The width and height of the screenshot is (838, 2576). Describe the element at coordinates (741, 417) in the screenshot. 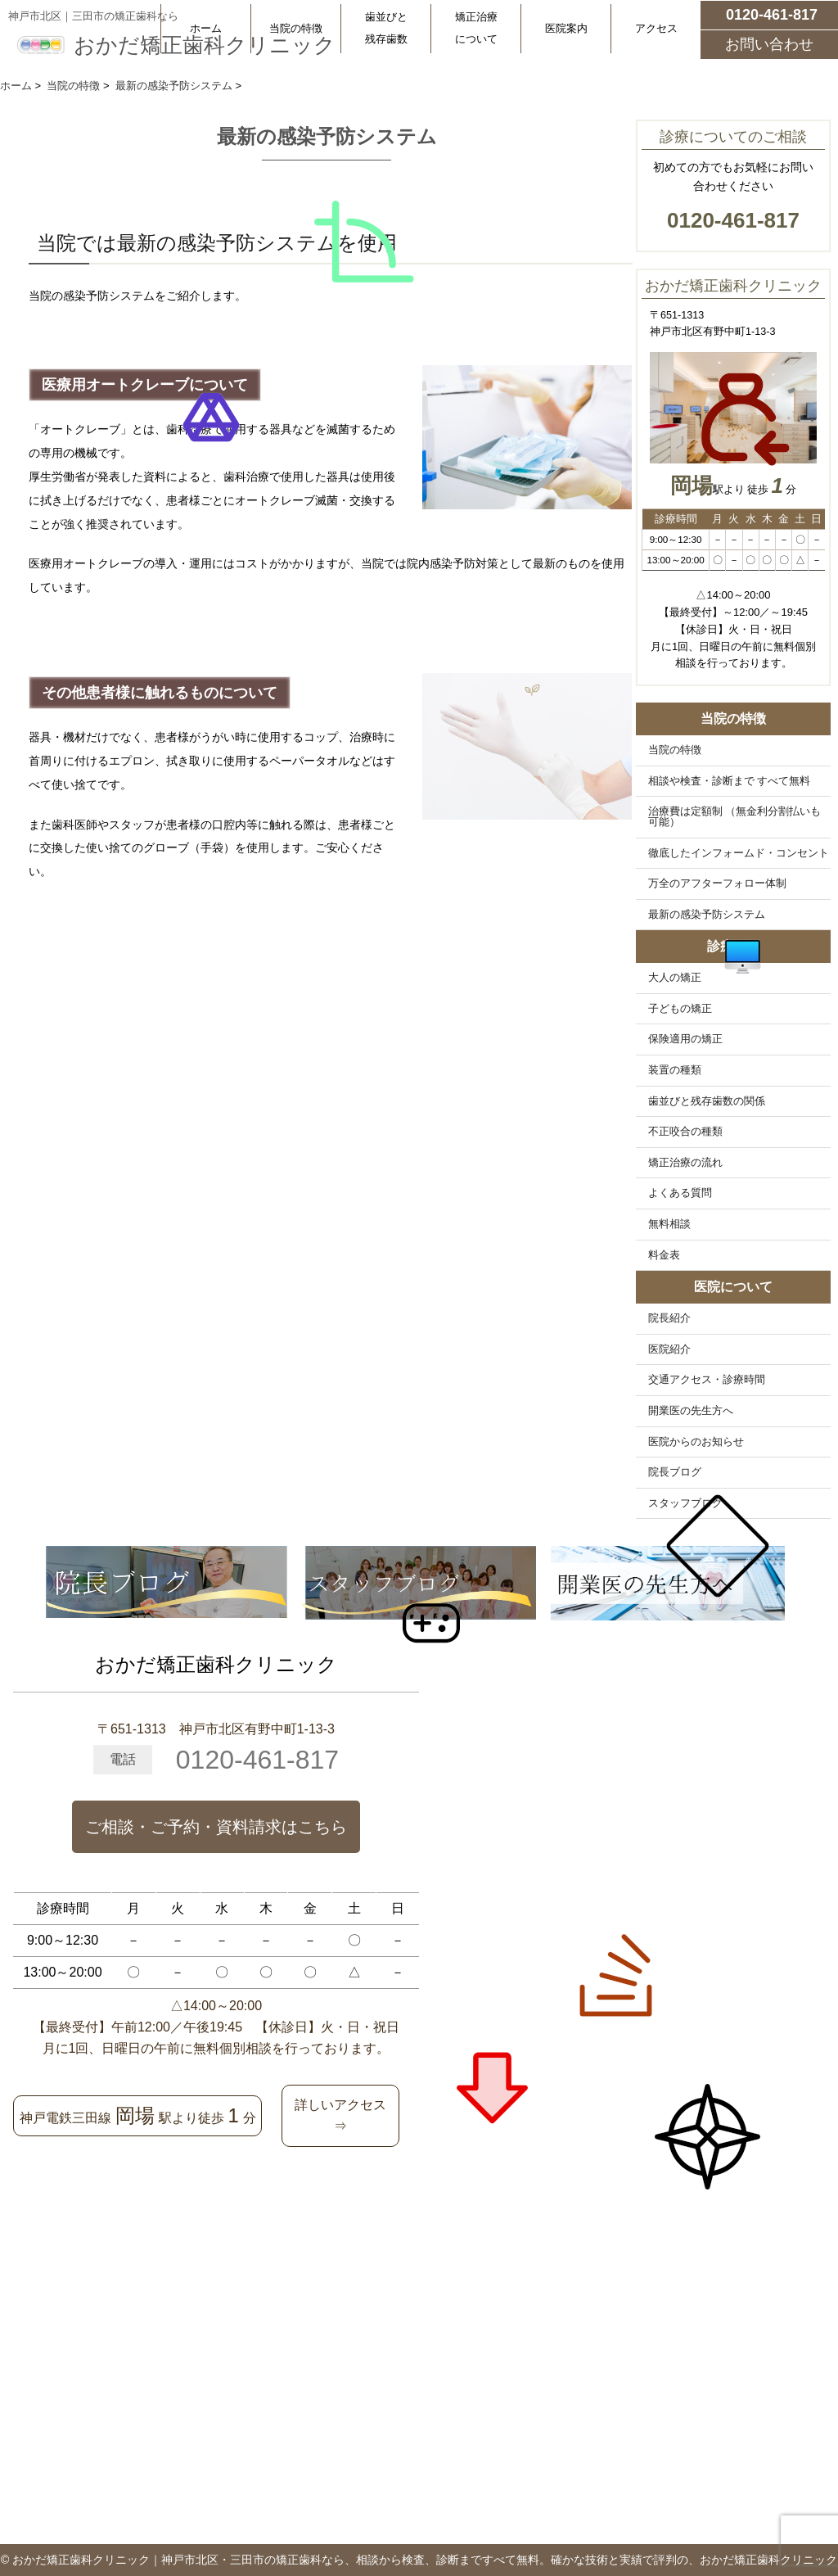

I see `return or refund money` at that location.